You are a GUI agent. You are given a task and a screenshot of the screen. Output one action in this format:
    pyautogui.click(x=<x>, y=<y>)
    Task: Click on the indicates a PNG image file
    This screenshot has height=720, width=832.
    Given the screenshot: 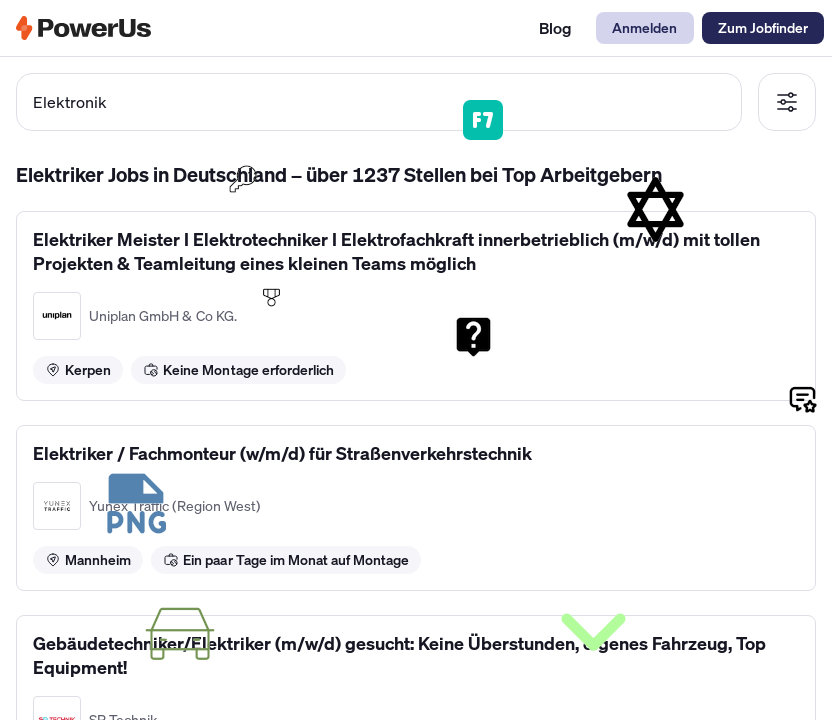 What is the action you would take?
    pyautogui.click(x=136, y=506)
    